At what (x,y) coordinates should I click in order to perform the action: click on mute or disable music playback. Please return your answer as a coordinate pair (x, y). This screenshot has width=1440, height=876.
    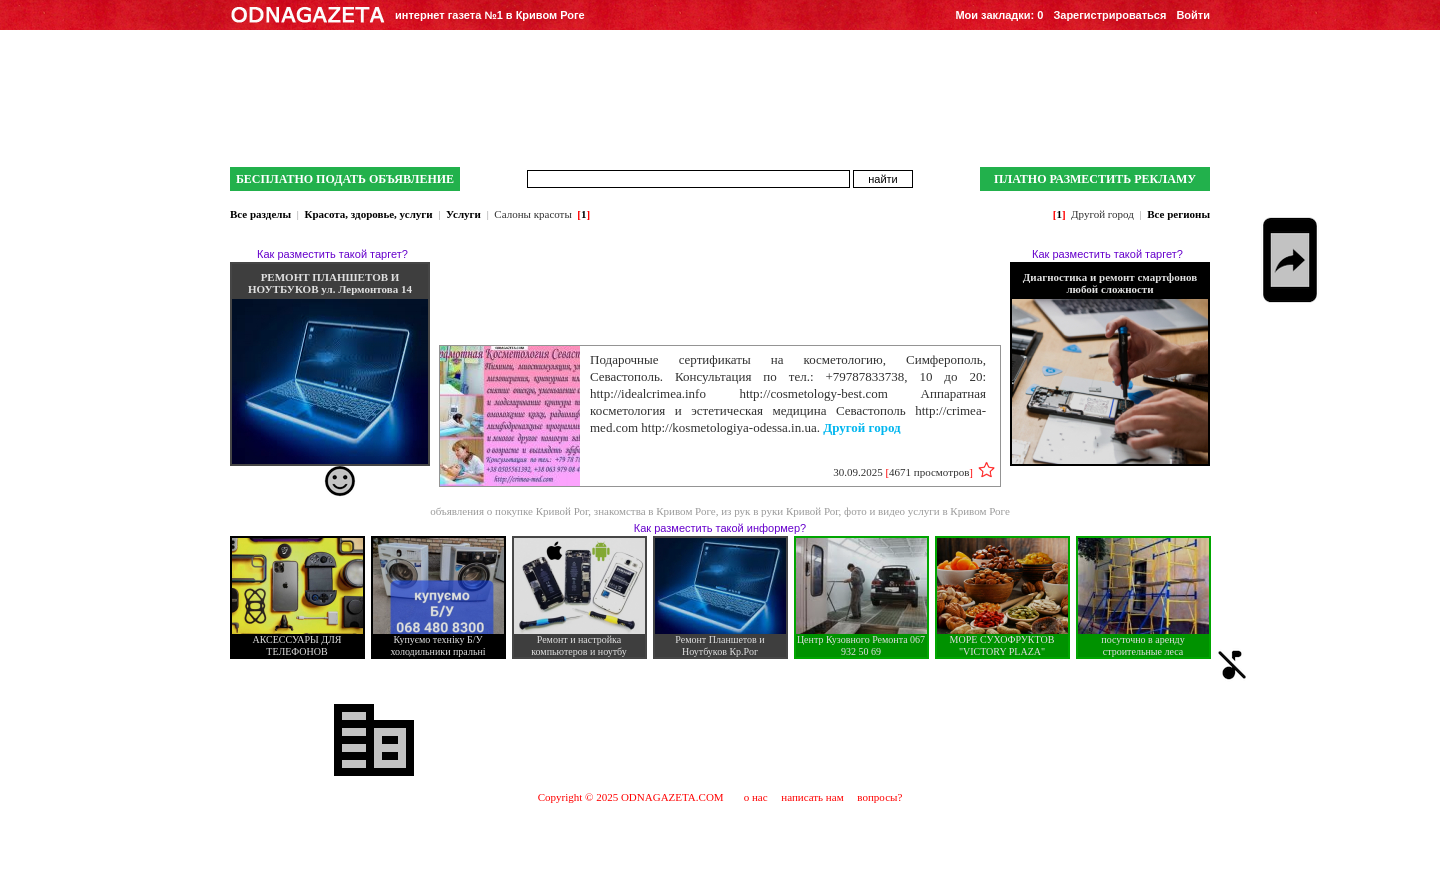
    Looking at the image, I should click on (1232, 665).